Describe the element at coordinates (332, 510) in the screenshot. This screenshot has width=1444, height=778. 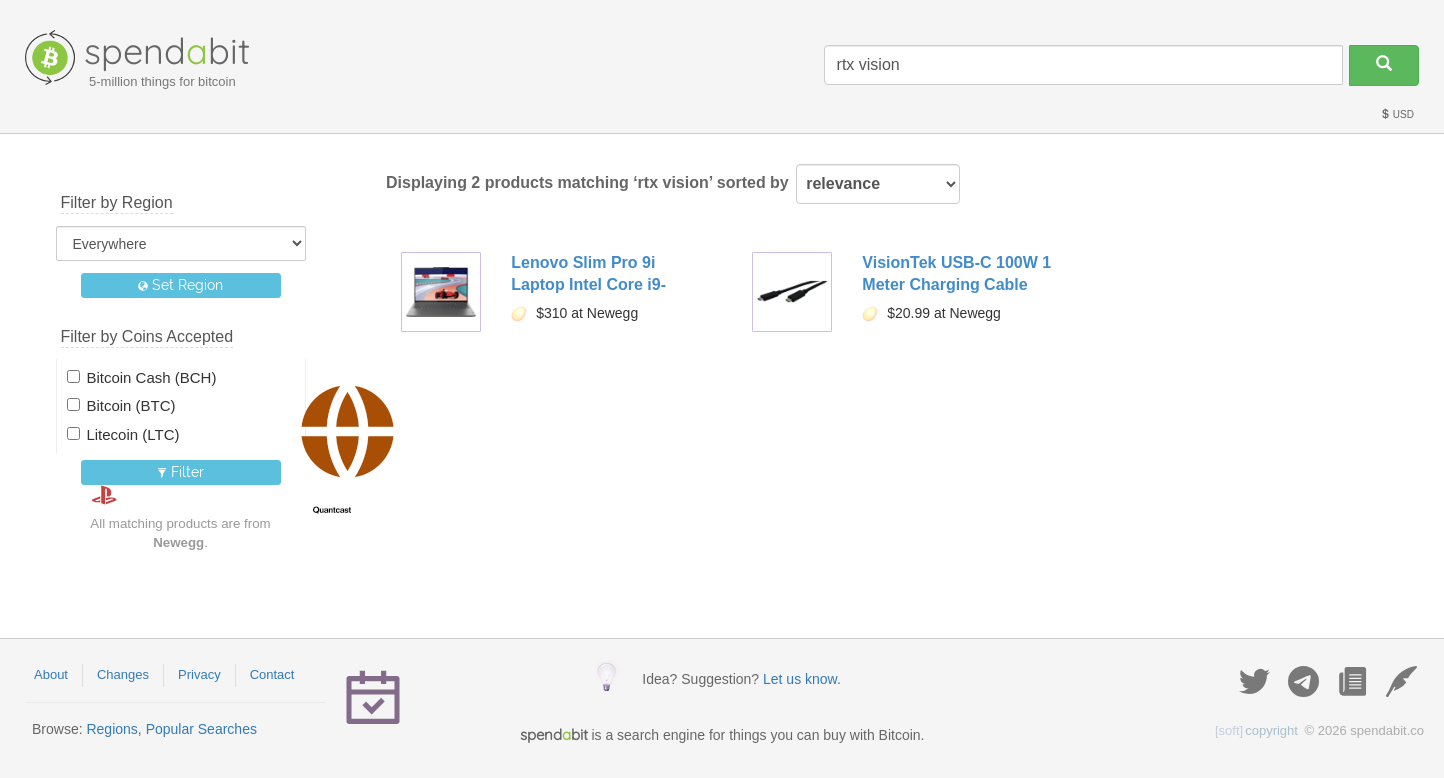
I see `quantcast company logo` at that location.